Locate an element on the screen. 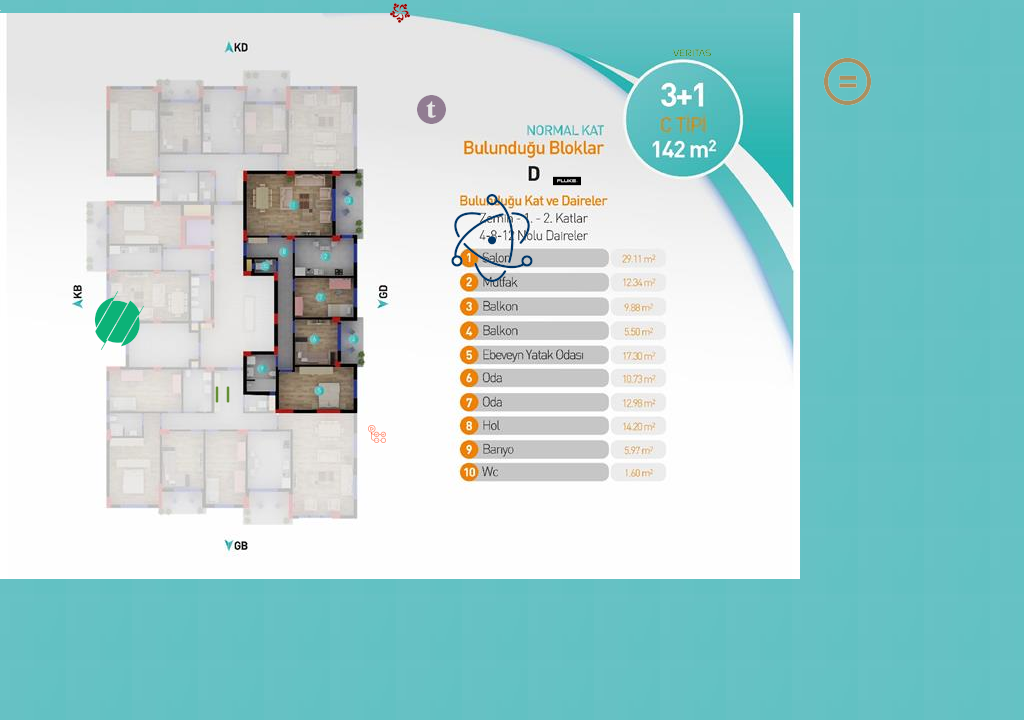 This screenshot has width=1024, height=720. almalinux operating system logo is located at coordinates (400, 13).